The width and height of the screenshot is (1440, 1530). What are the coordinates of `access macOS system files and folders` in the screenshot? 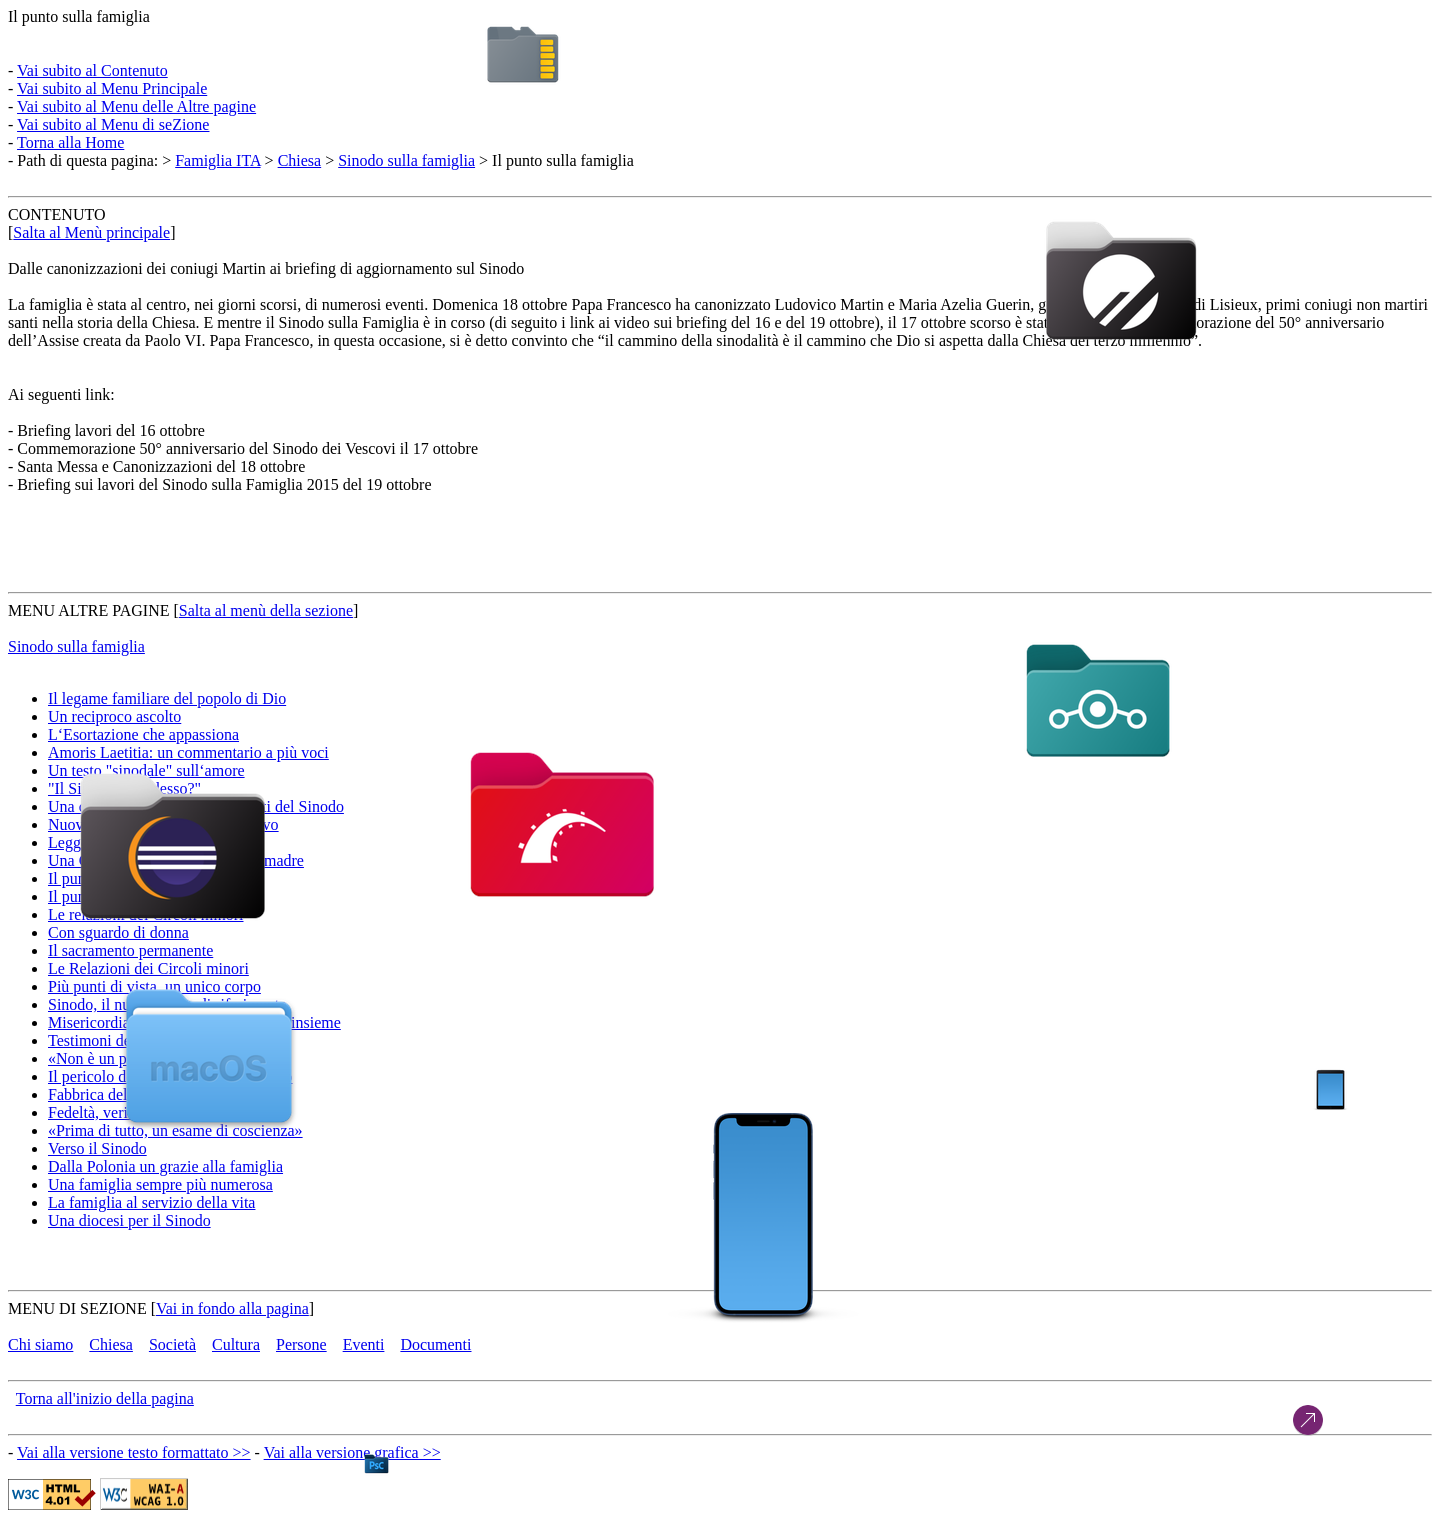 It's located at (209, 1056).